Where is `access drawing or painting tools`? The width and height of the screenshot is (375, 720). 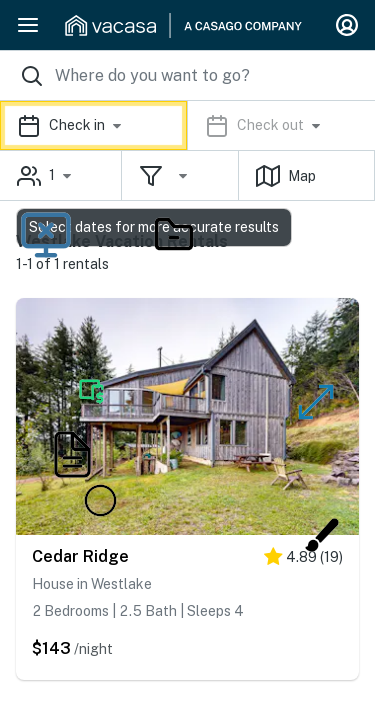 access drawing or painting tools is located at coordinates (322, 535).